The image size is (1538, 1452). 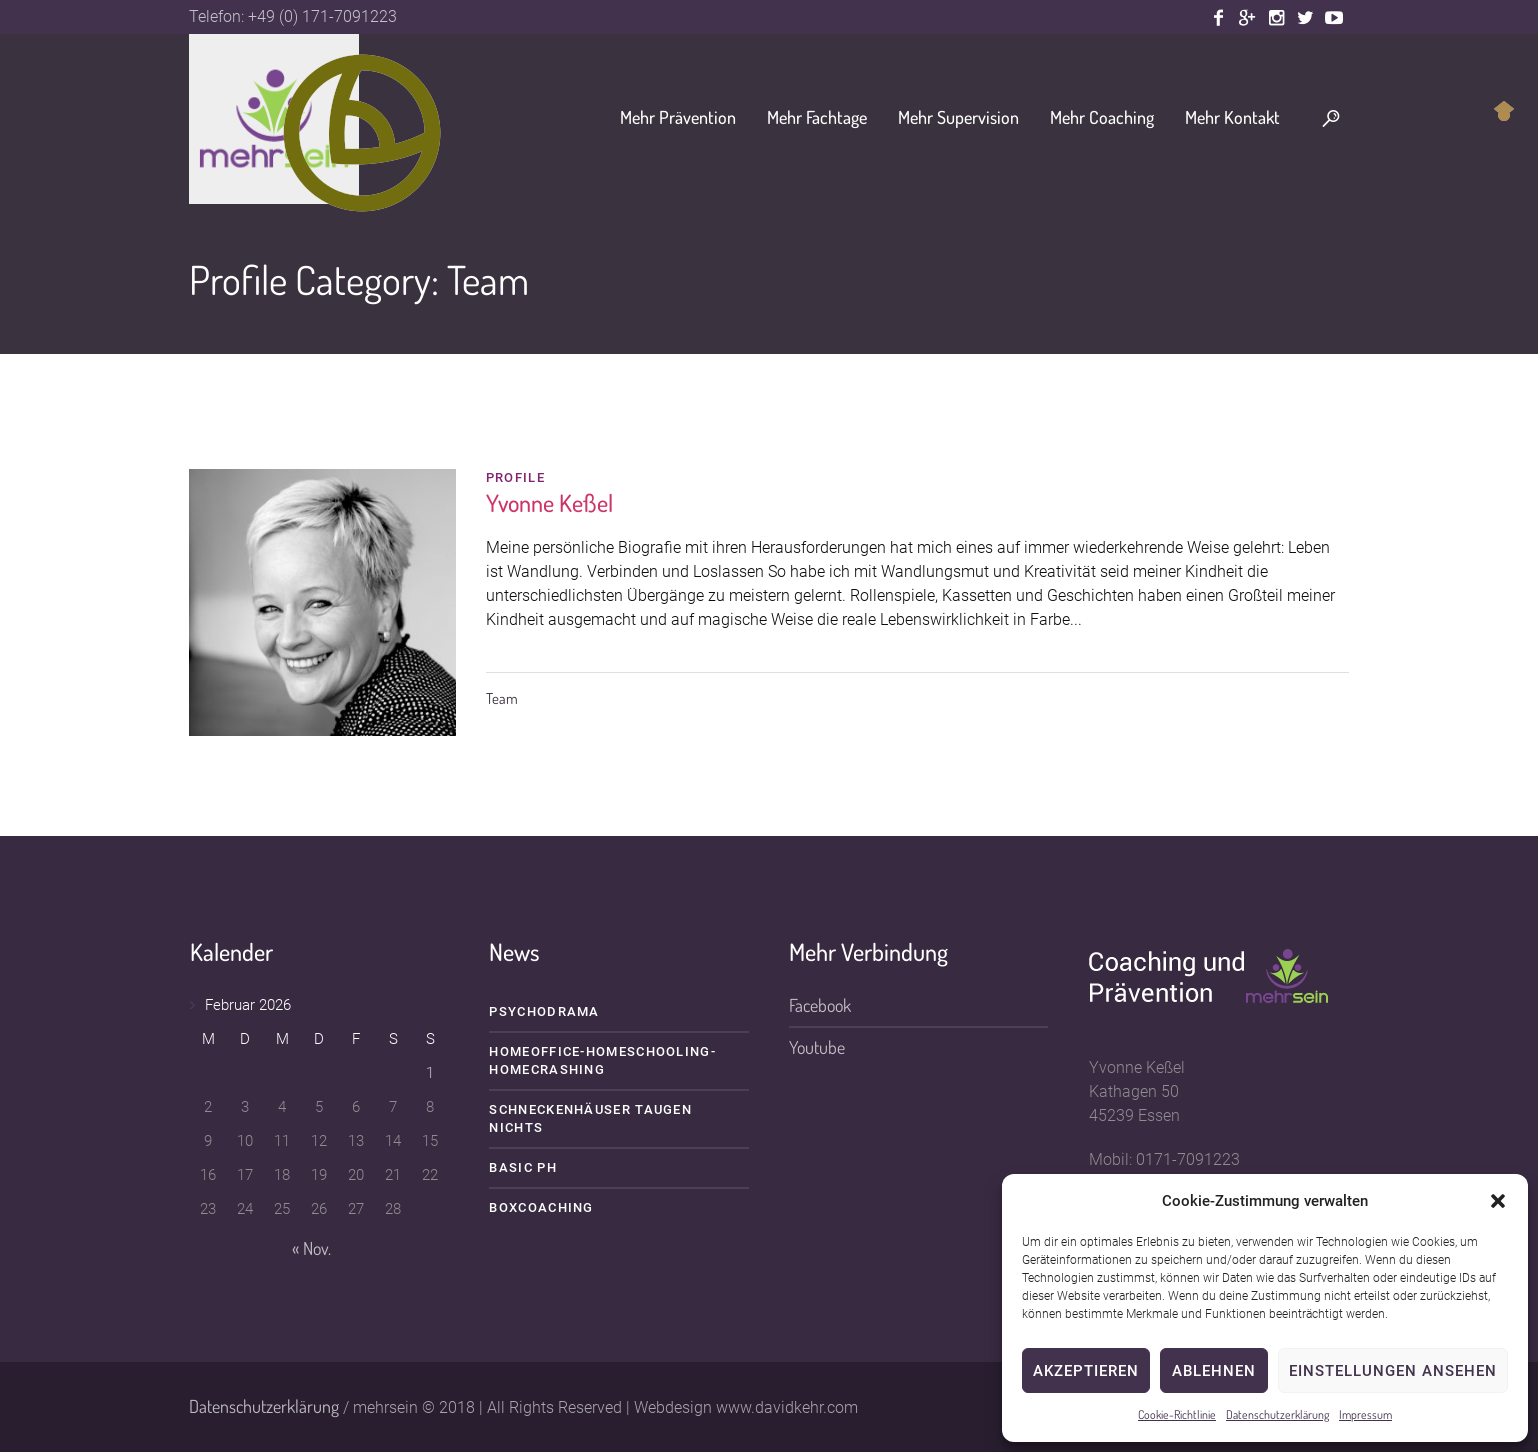 What do you see at coordinates (1504, 111) in the screenshot?
I see `open Google Scholar` at bounding box center [1504, 111].